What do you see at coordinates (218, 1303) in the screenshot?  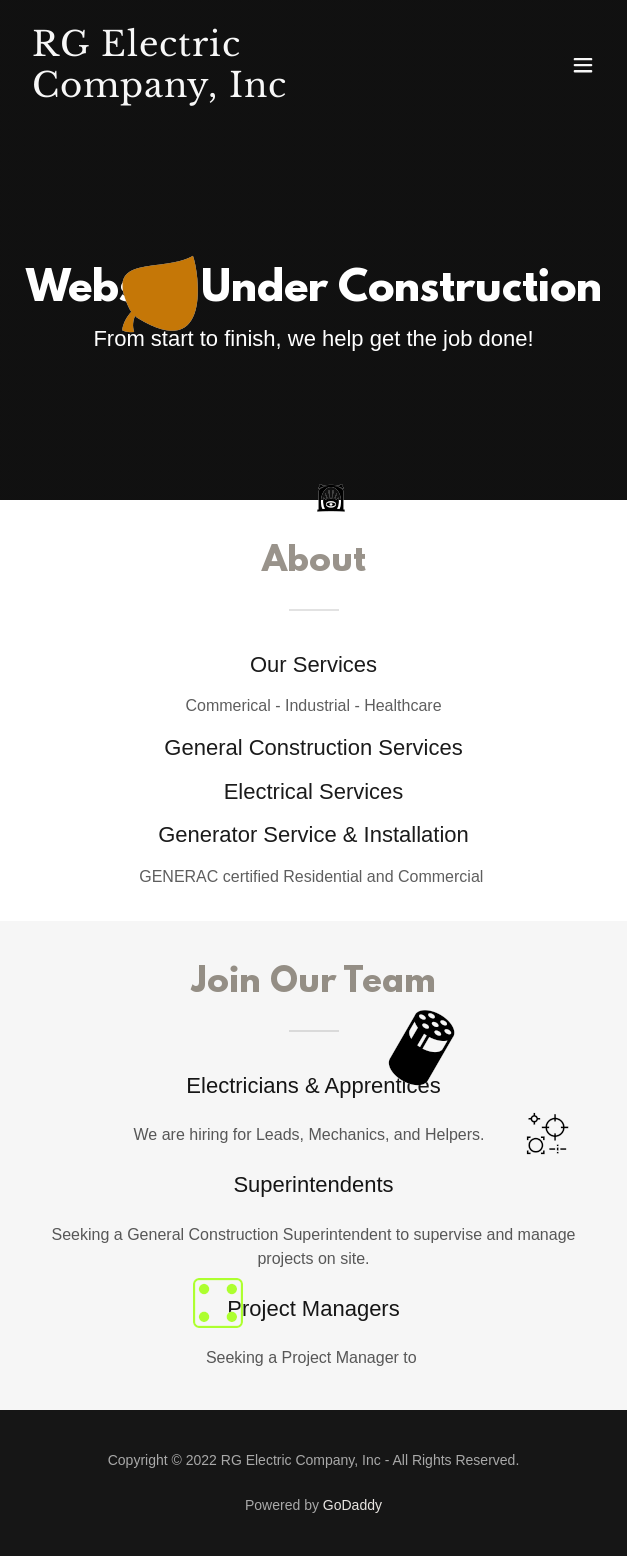 I see `roll the dice or randomize selection` at bounding box center [218, 1303].